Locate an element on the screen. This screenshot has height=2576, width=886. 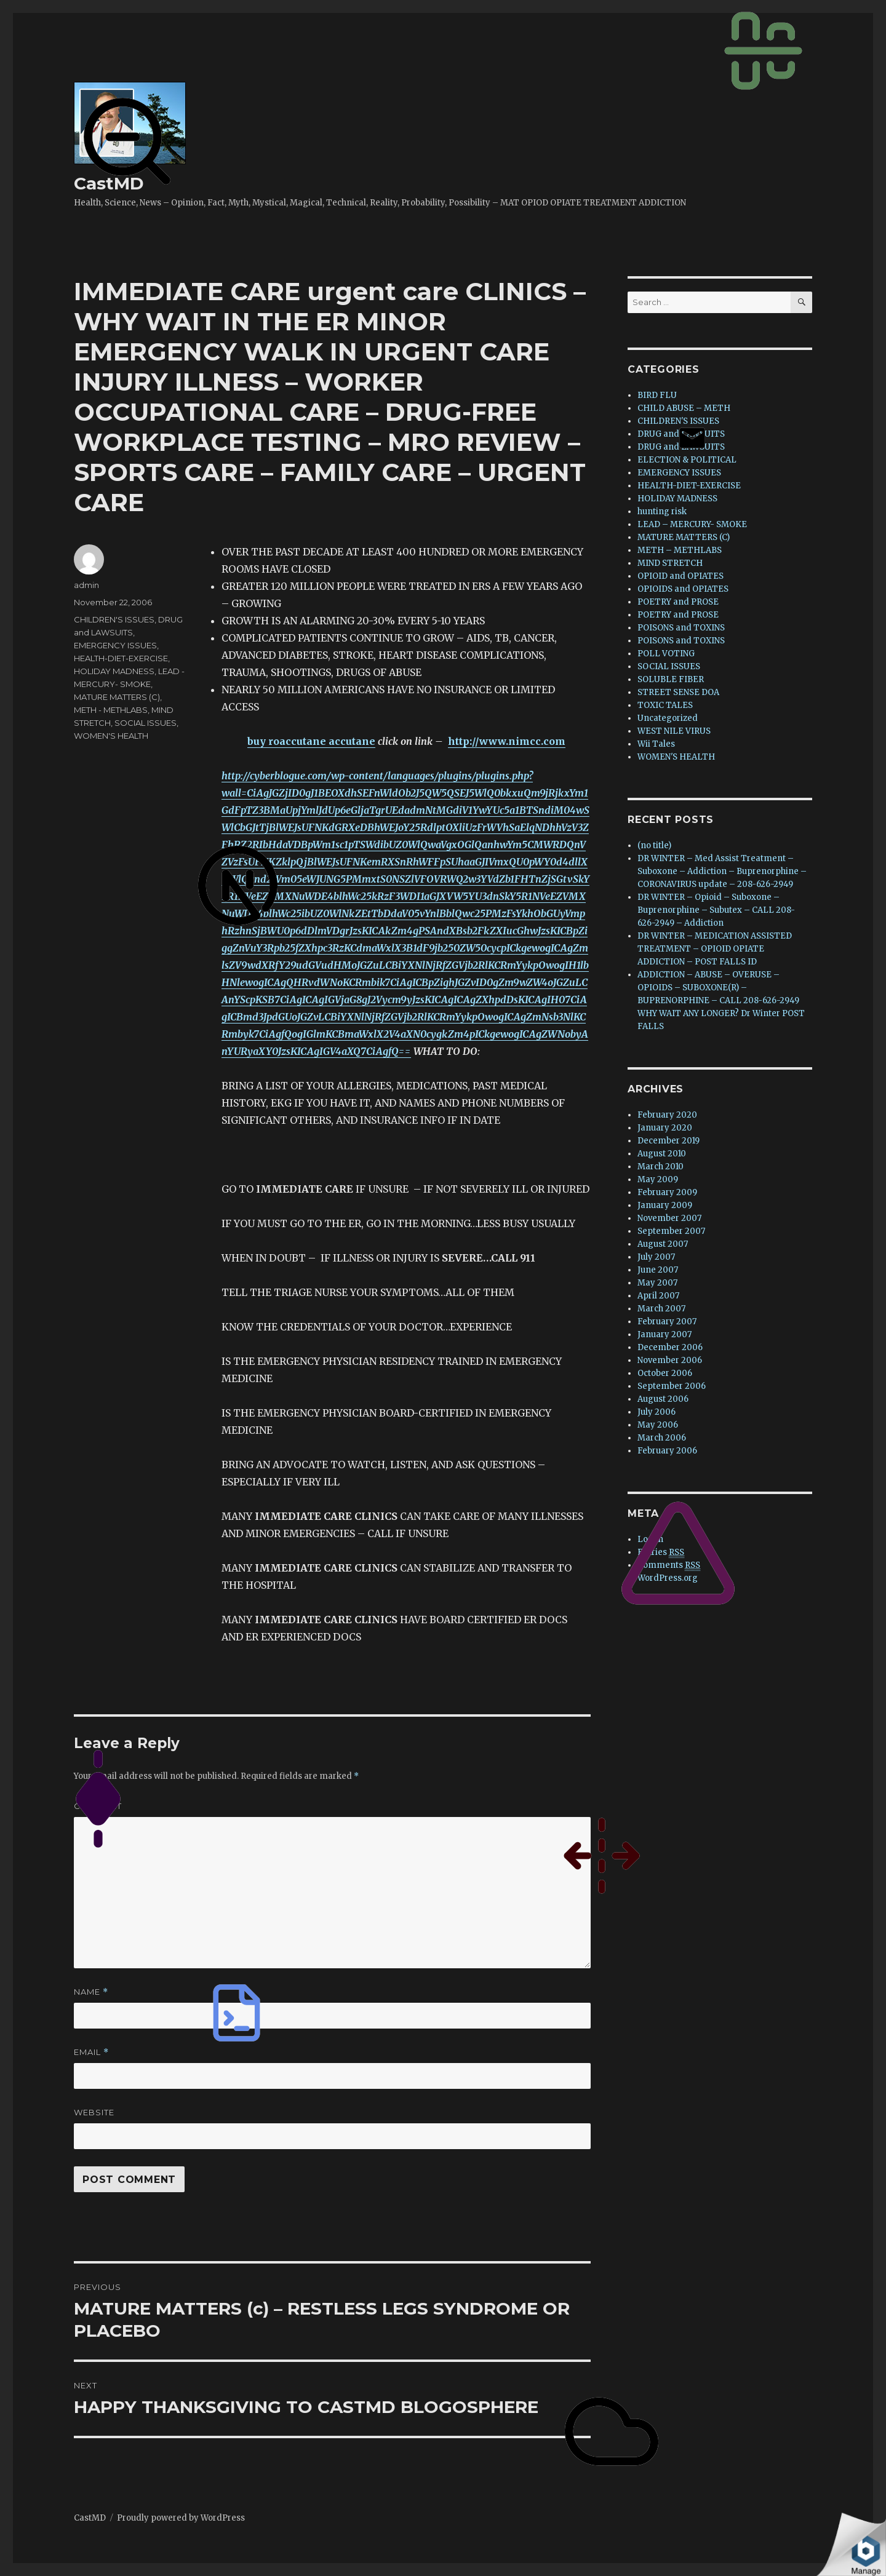
Next.js framework logo is located at coordinates (237, 885).